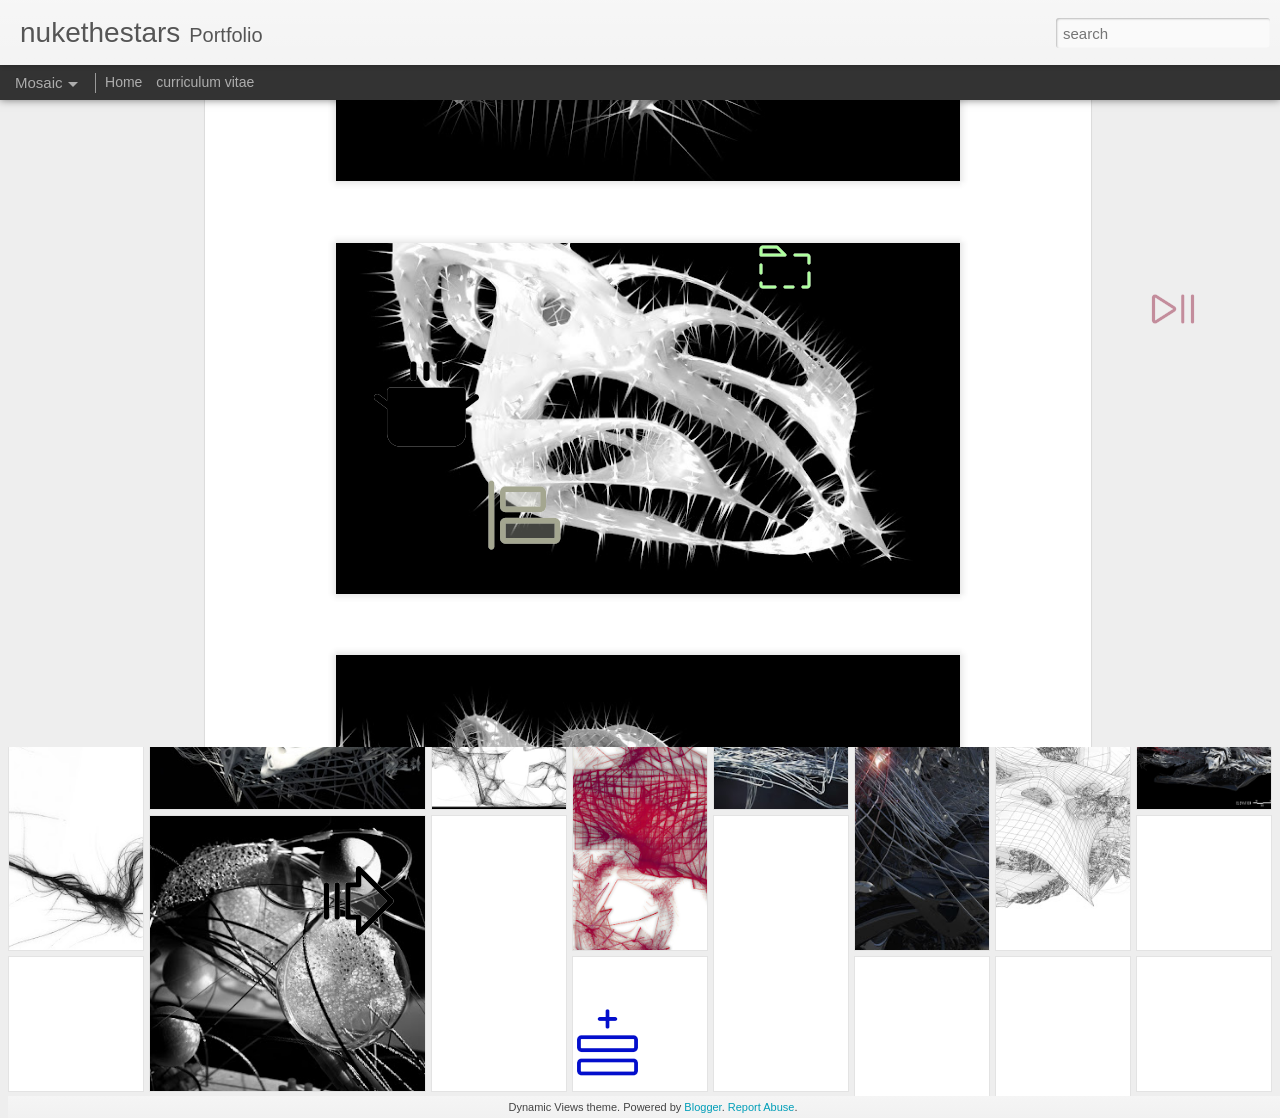 The image size is (1280, 1118). I want to click on add a new row above, so click(607, 1047).